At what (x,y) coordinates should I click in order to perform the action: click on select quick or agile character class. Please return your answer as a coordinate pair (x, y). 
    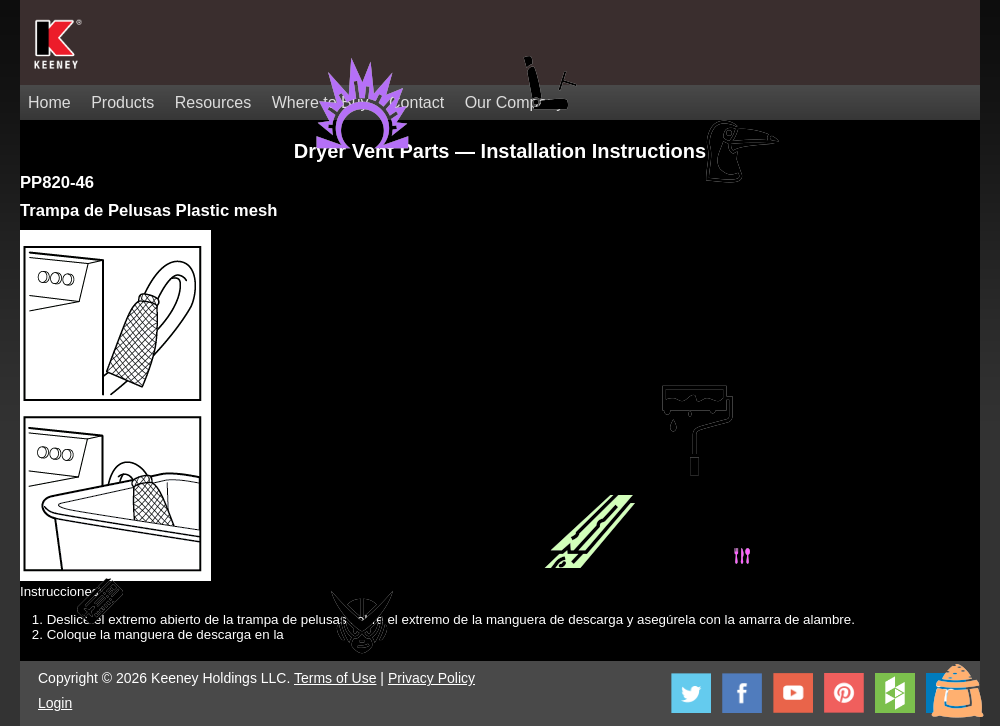
    Looking at the image, I should click on (362, 622).